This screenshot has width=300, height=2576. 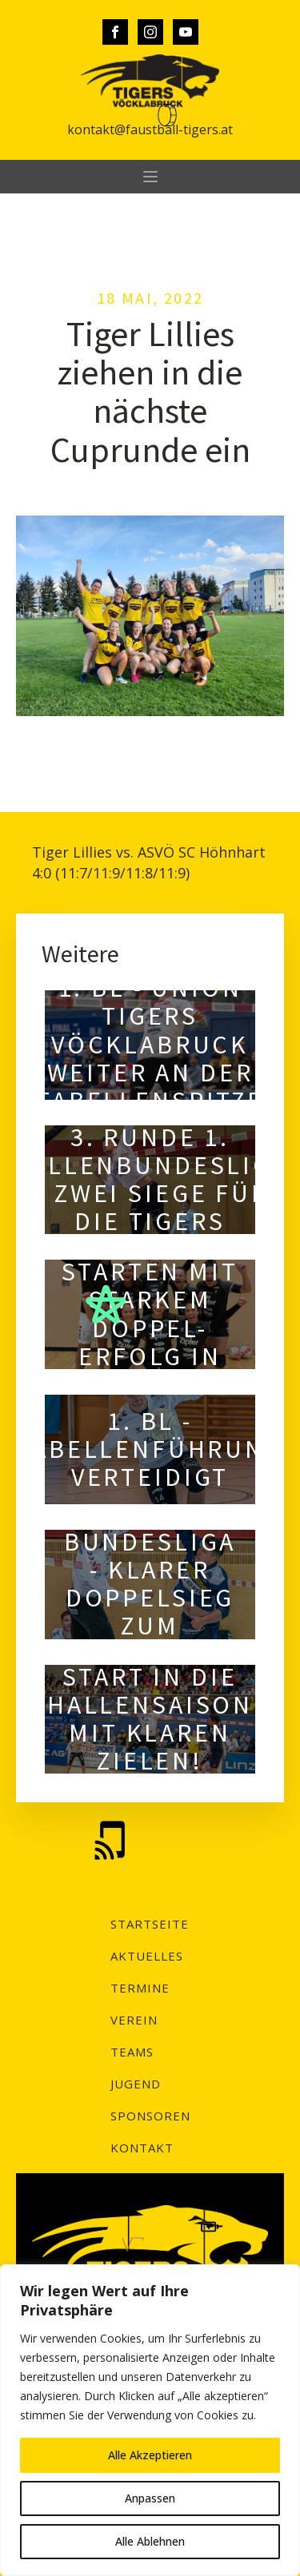 What do you see at coordinates (153, 584) in the screenshot?
I see `open your contacts list` at bounding box center [153, 584].